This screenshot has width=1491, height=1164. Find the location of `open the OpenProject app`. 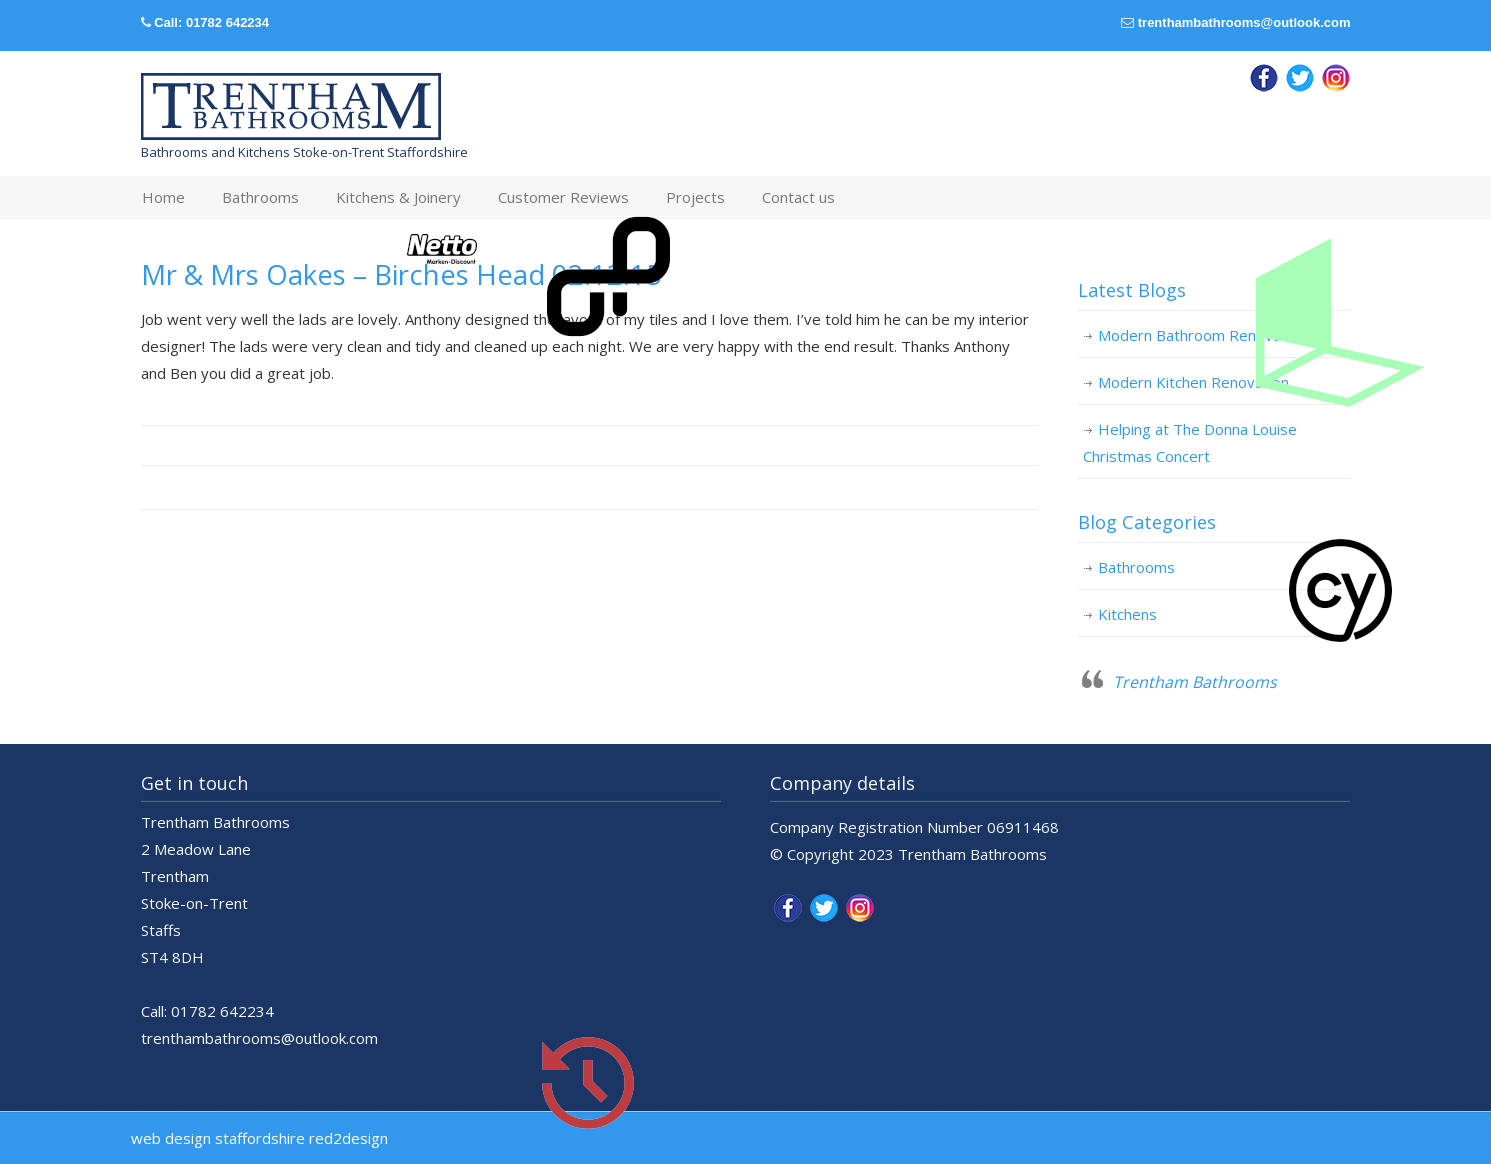

open the OpenProject app is located at coordinates (608, 276).